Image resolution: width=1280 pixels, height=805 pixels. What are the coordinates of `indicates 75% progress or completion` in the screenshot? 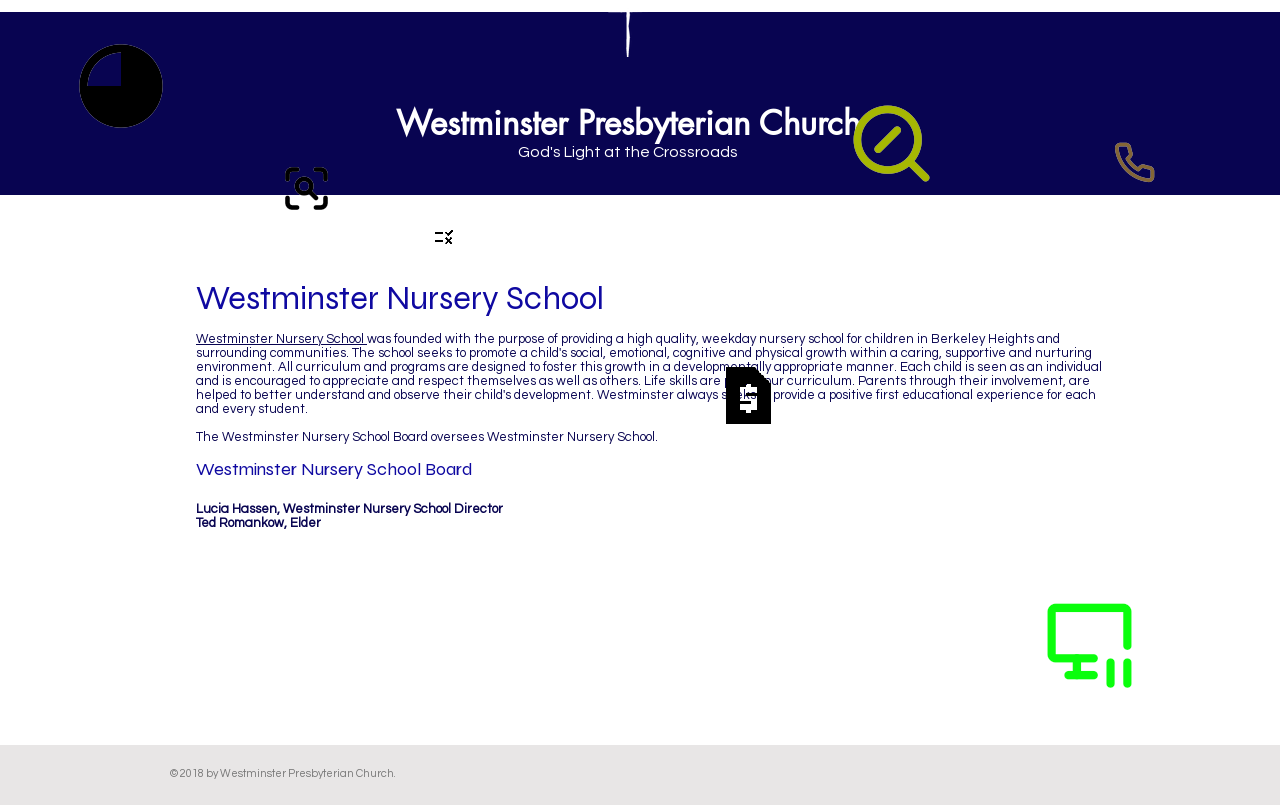 It's located at (121, 86).